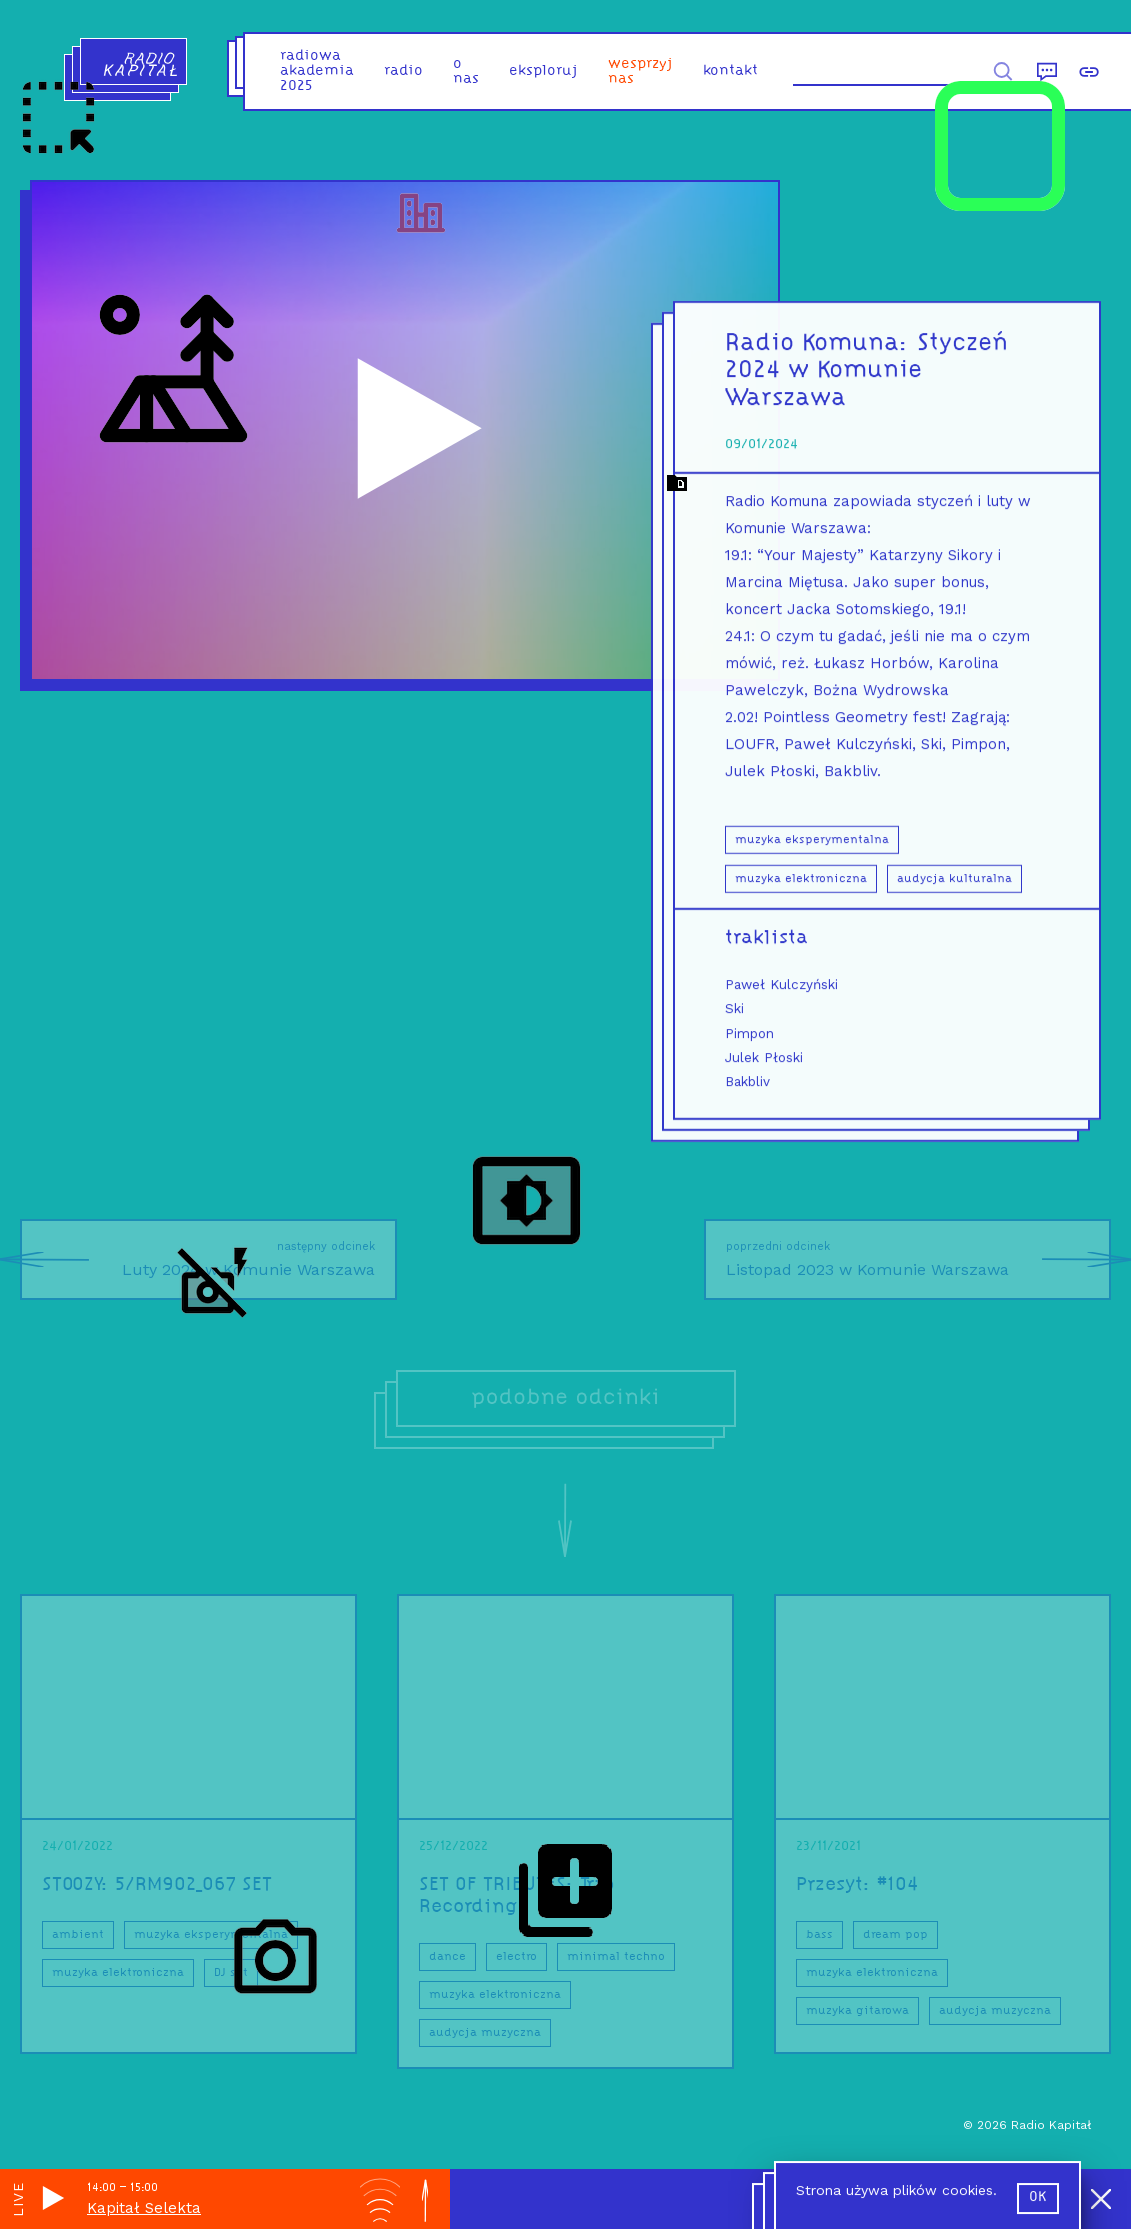 The width and height of the screenshot is (1131, 2229). Describe the element at coordinates (173, 368) in the screenshot. I see `explore camping or outdoor activities` at that location.